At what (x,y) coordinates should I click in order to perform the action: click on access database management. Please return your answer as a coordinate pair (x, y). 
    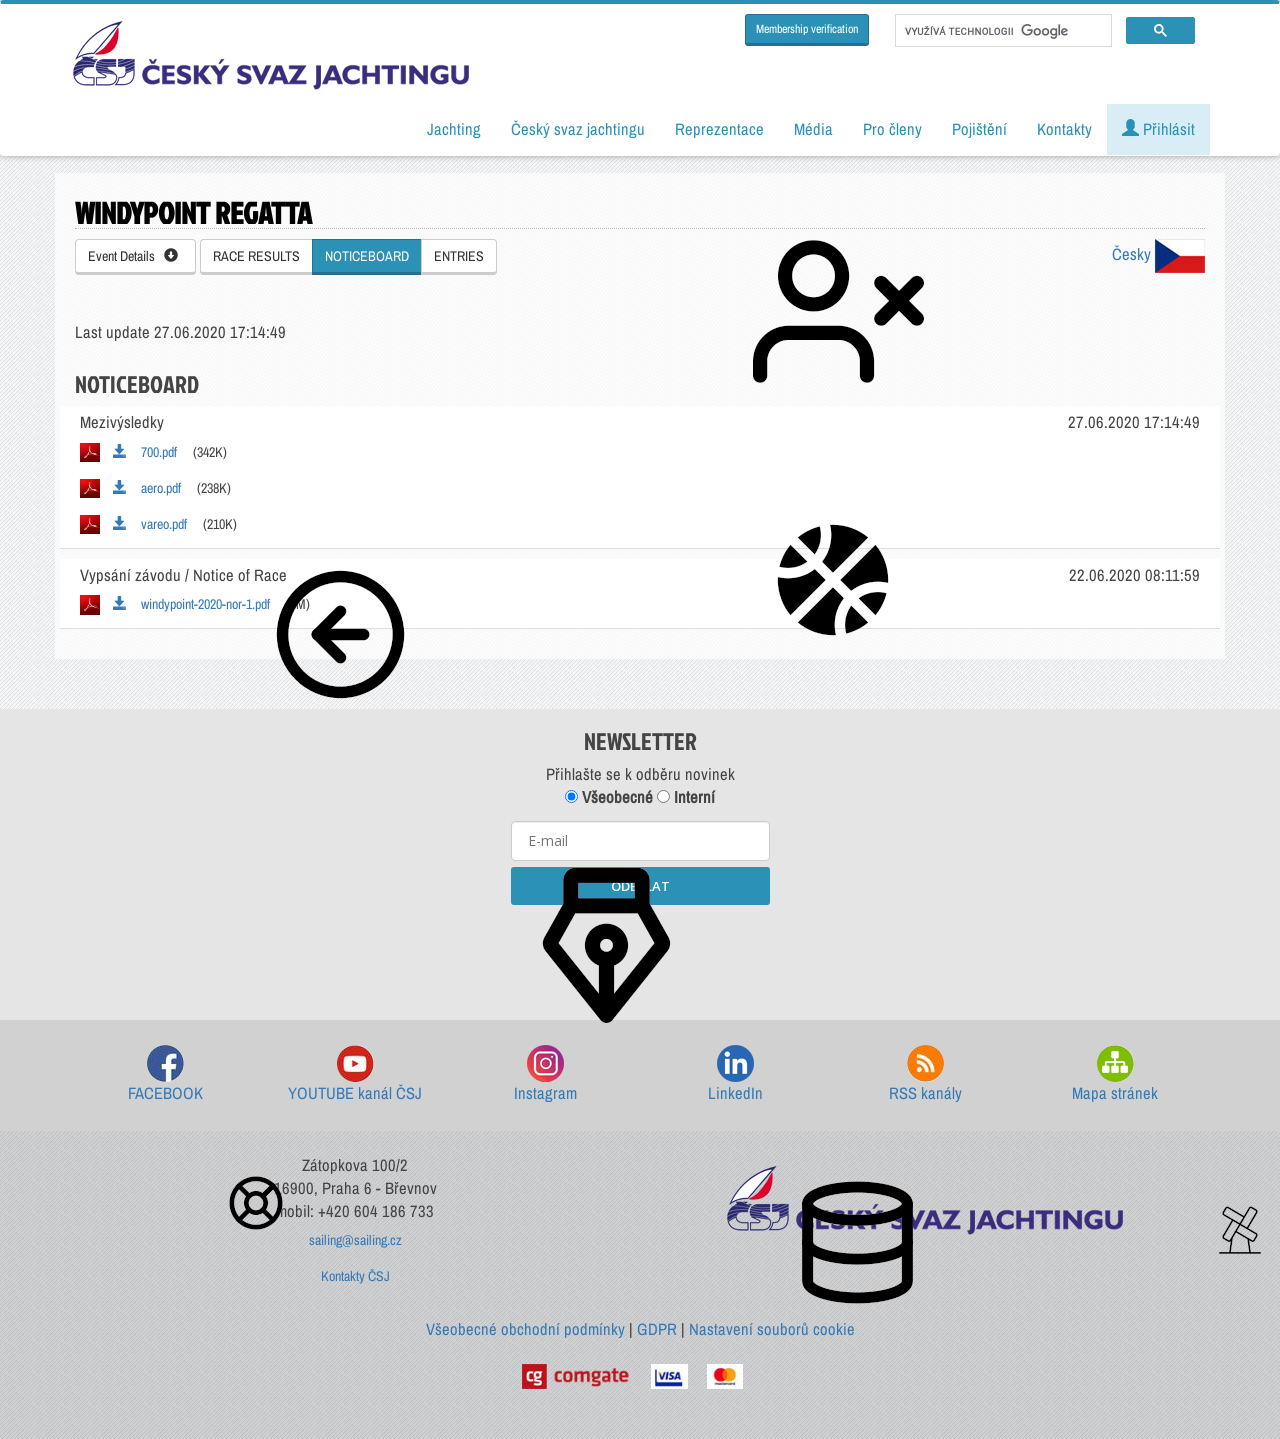
    Looking at the image, I should click on (857, 1242).